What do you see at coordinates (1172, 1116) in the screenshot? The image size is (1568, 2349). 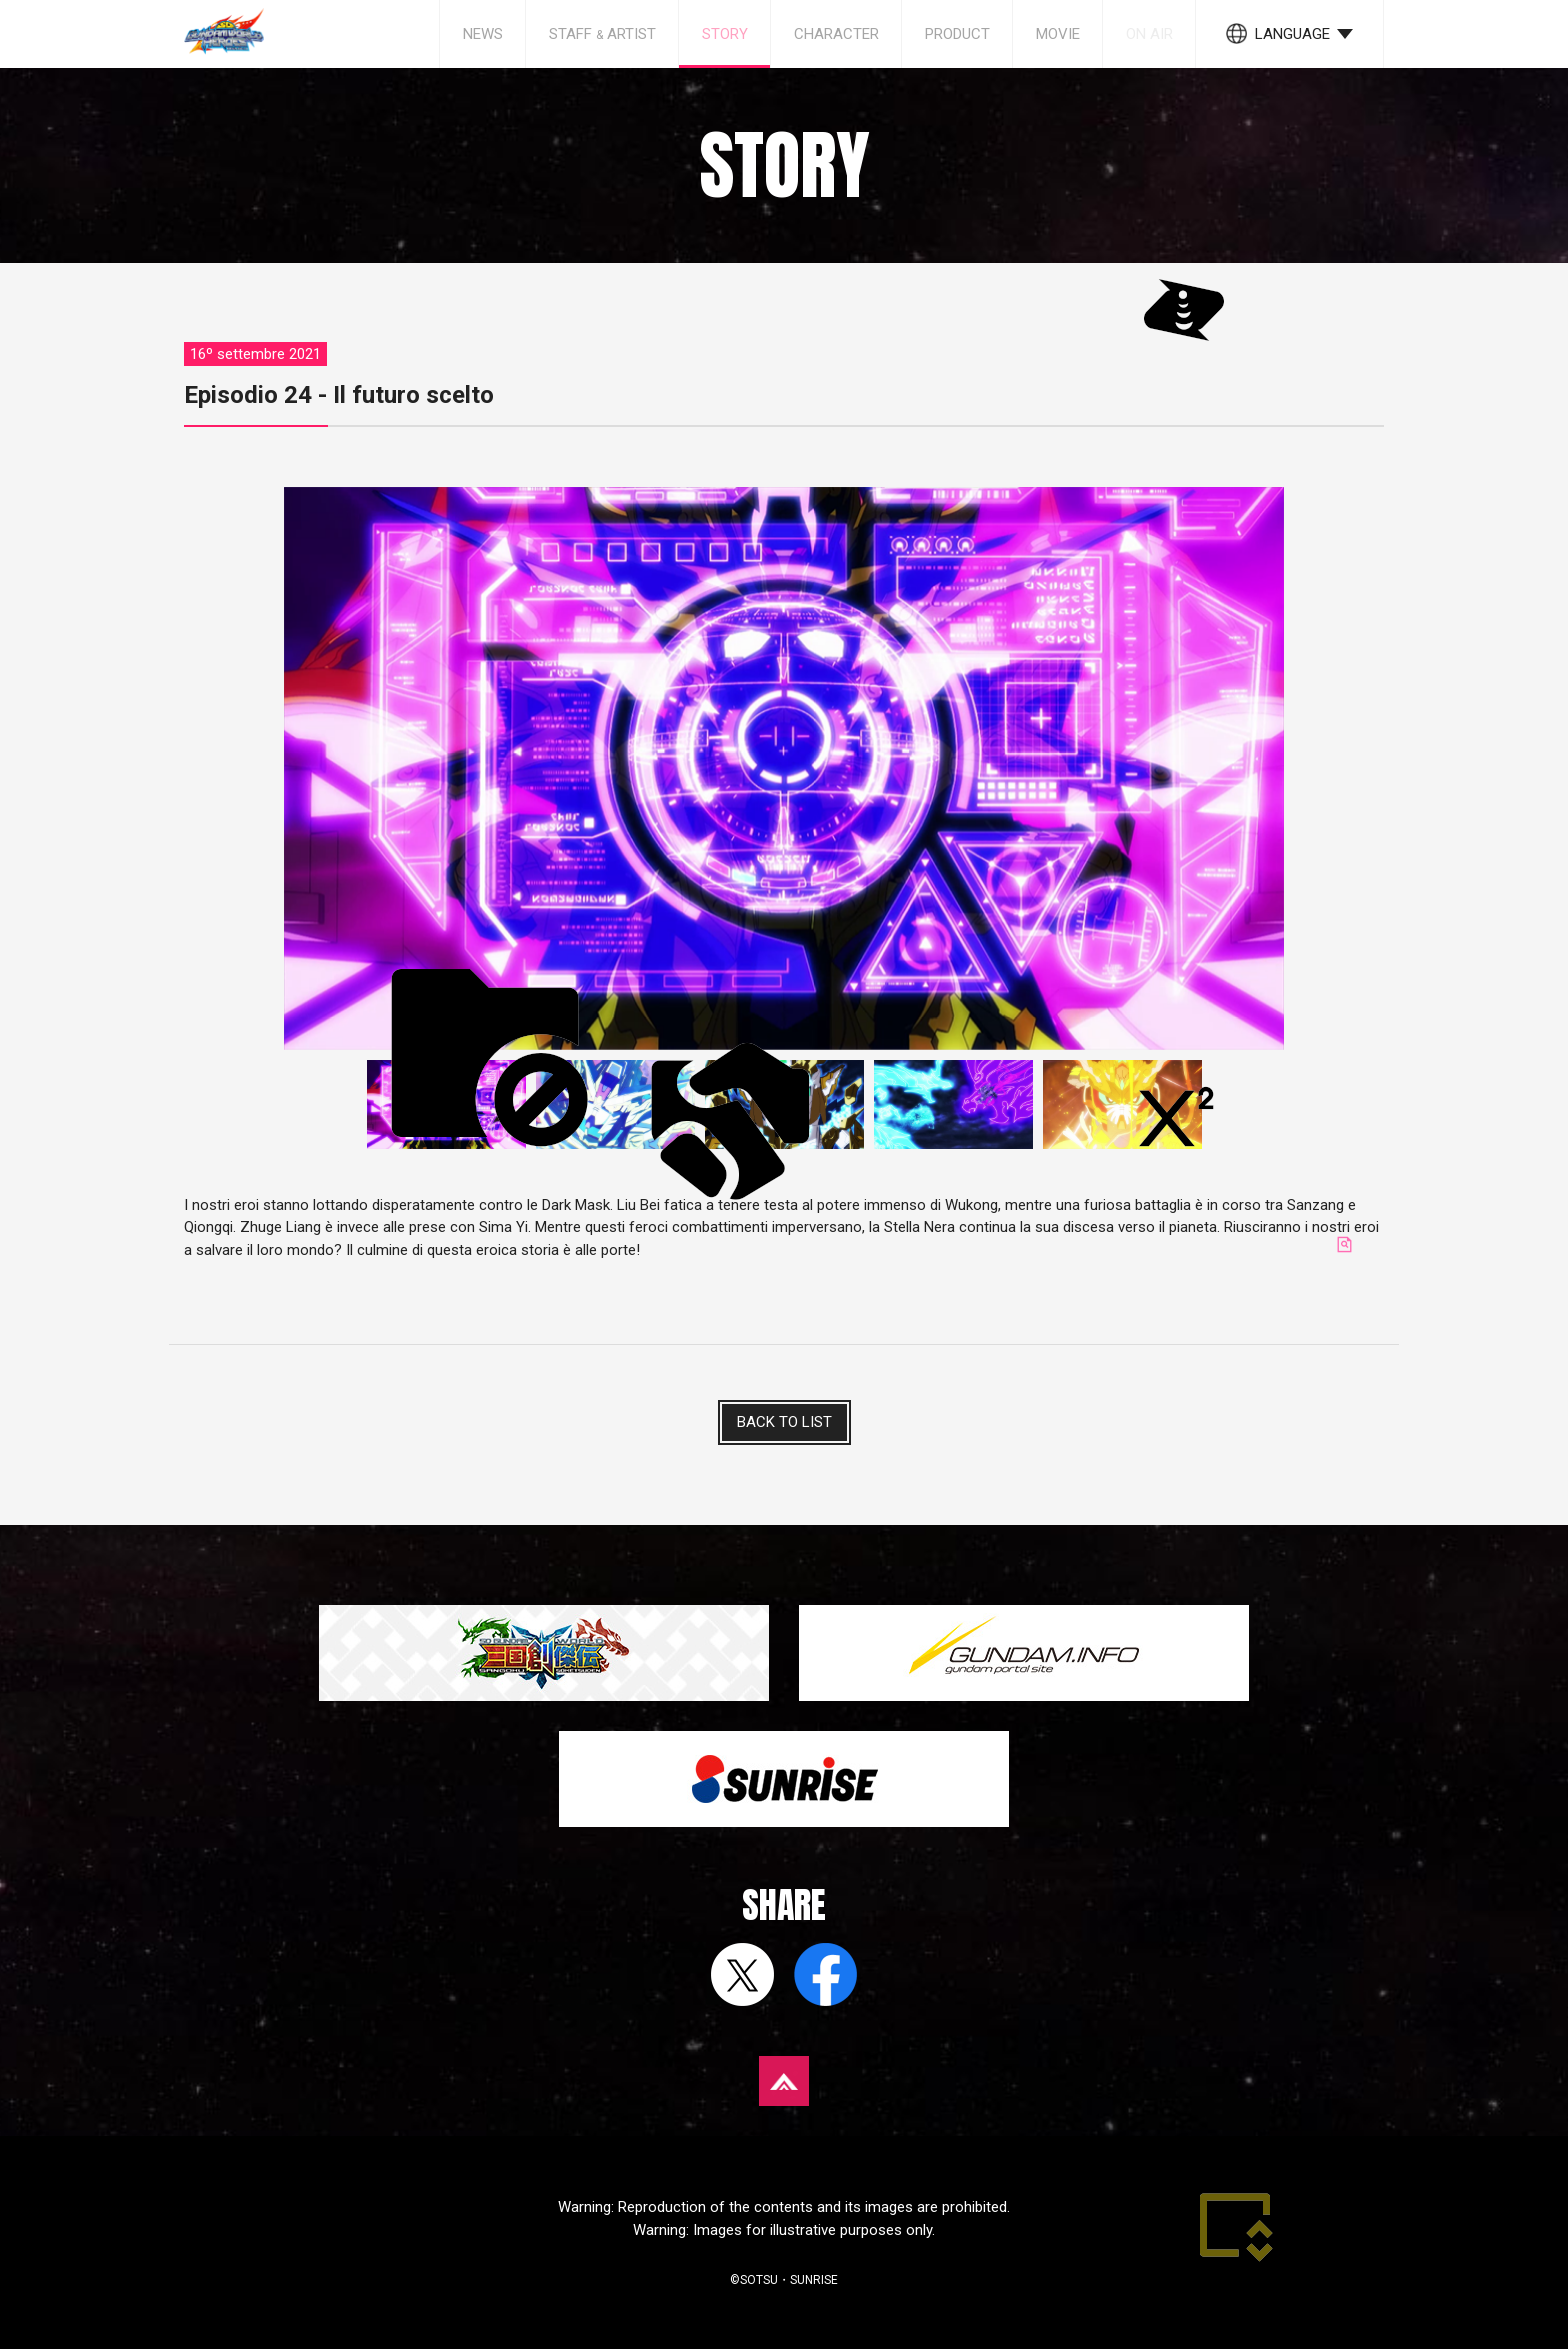 I see `format selected text as superscript` at bounding box center [1172, 1116].